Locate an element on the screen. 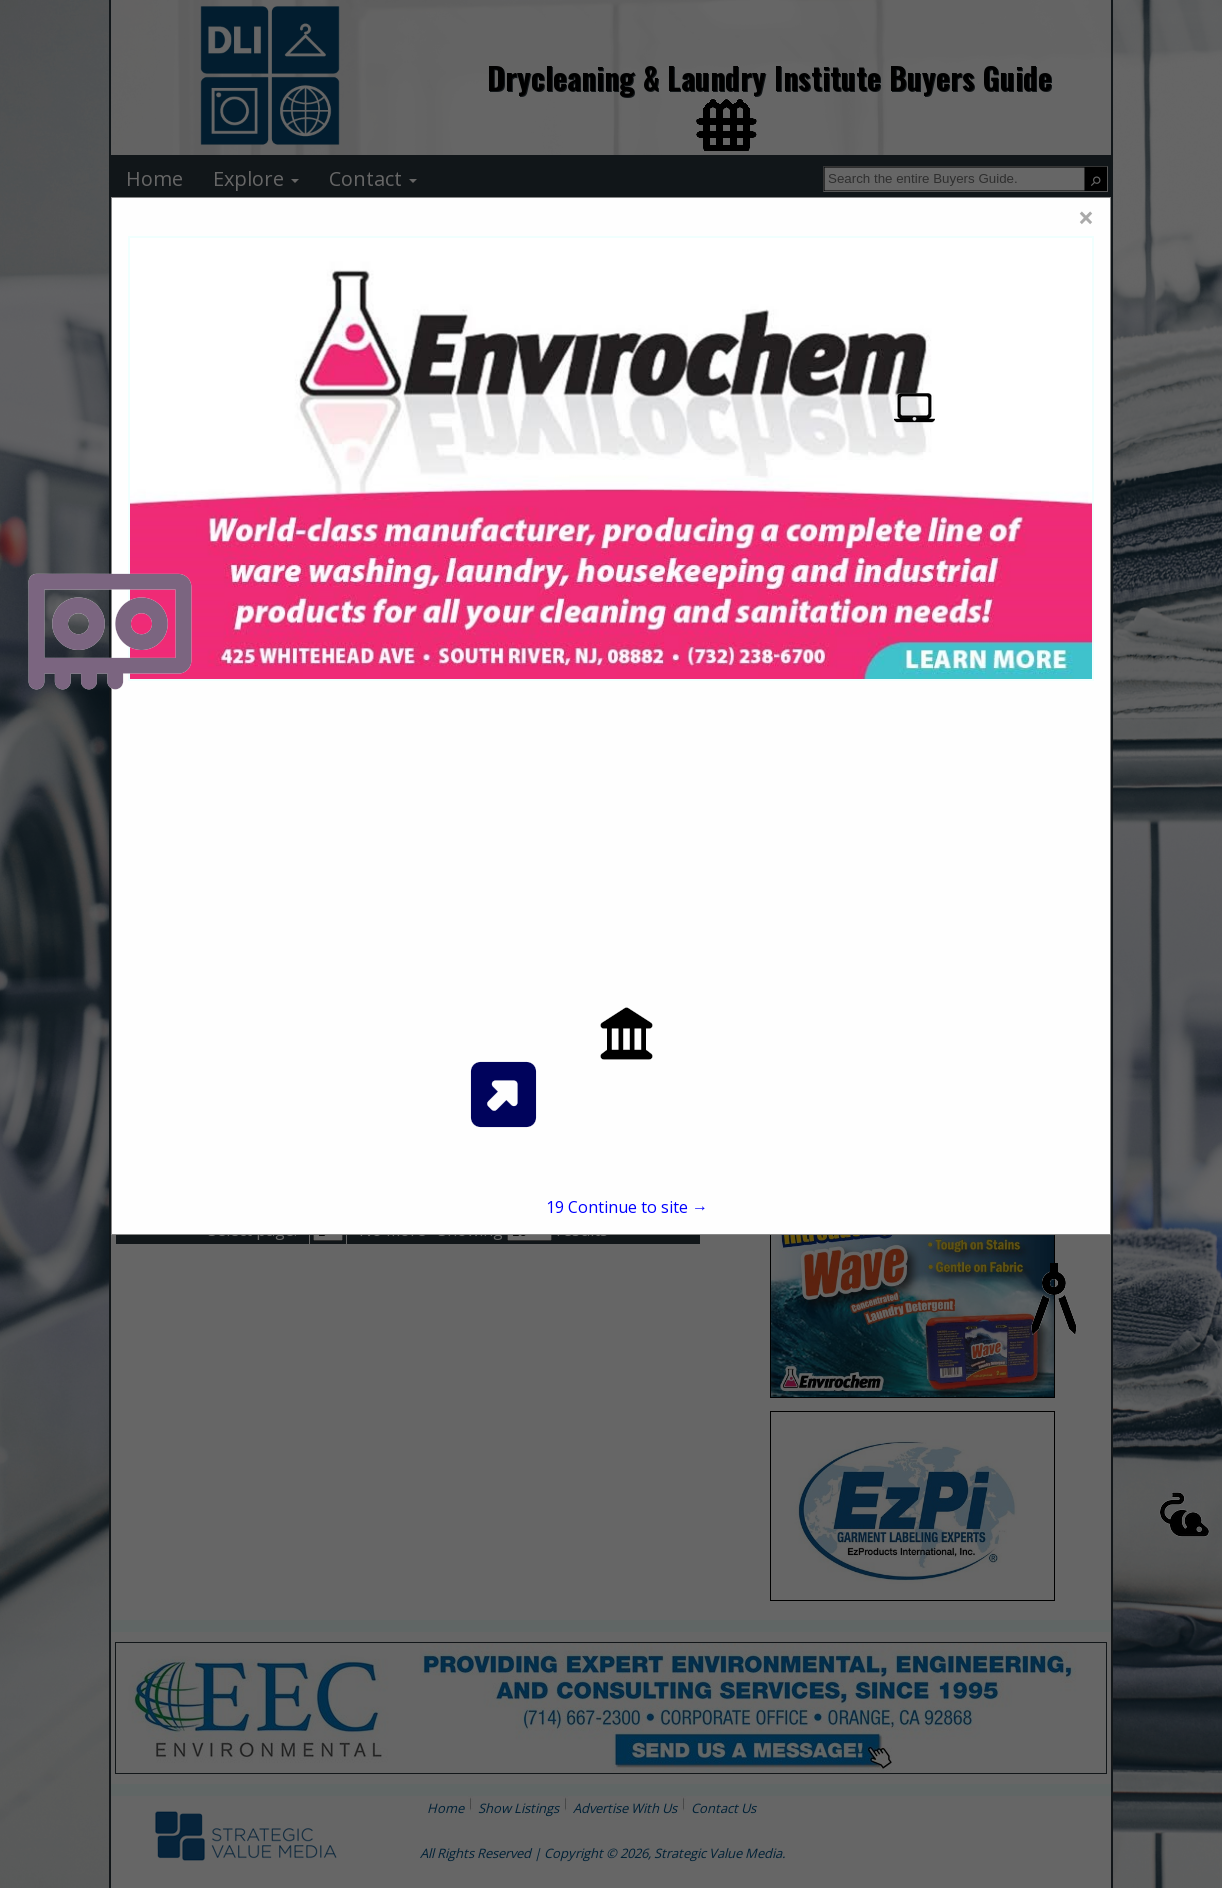 This screenshot has height=1888, width=1222. view graphics card information is located at coordinates (110, 629).